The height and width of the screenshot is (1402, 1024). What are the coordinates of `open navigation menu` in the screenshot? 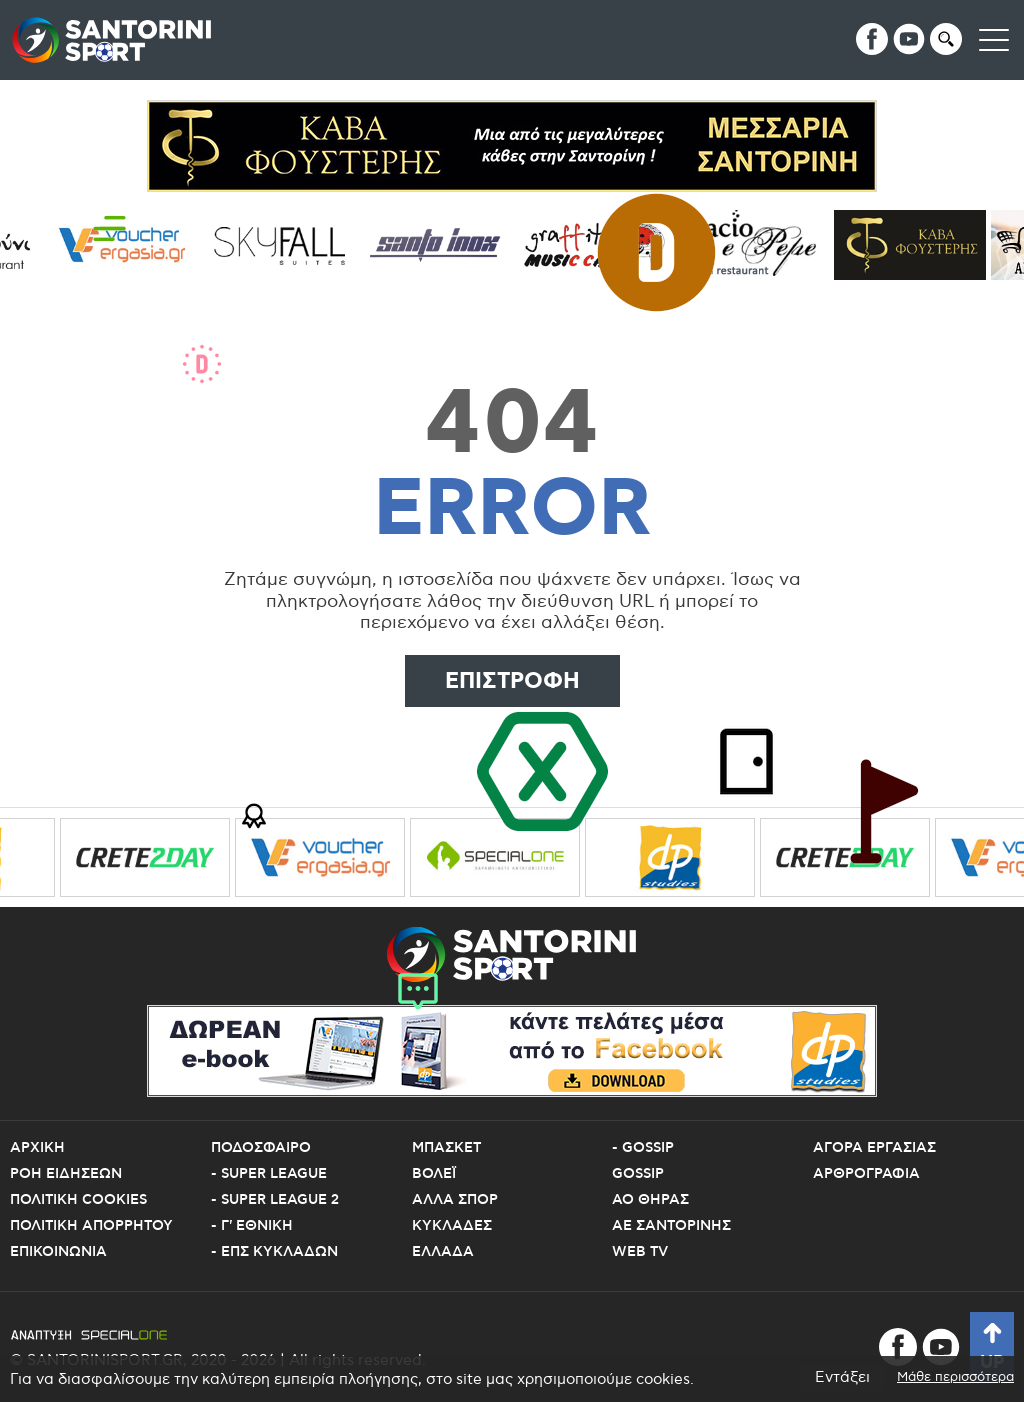 It's located at (109, 228).